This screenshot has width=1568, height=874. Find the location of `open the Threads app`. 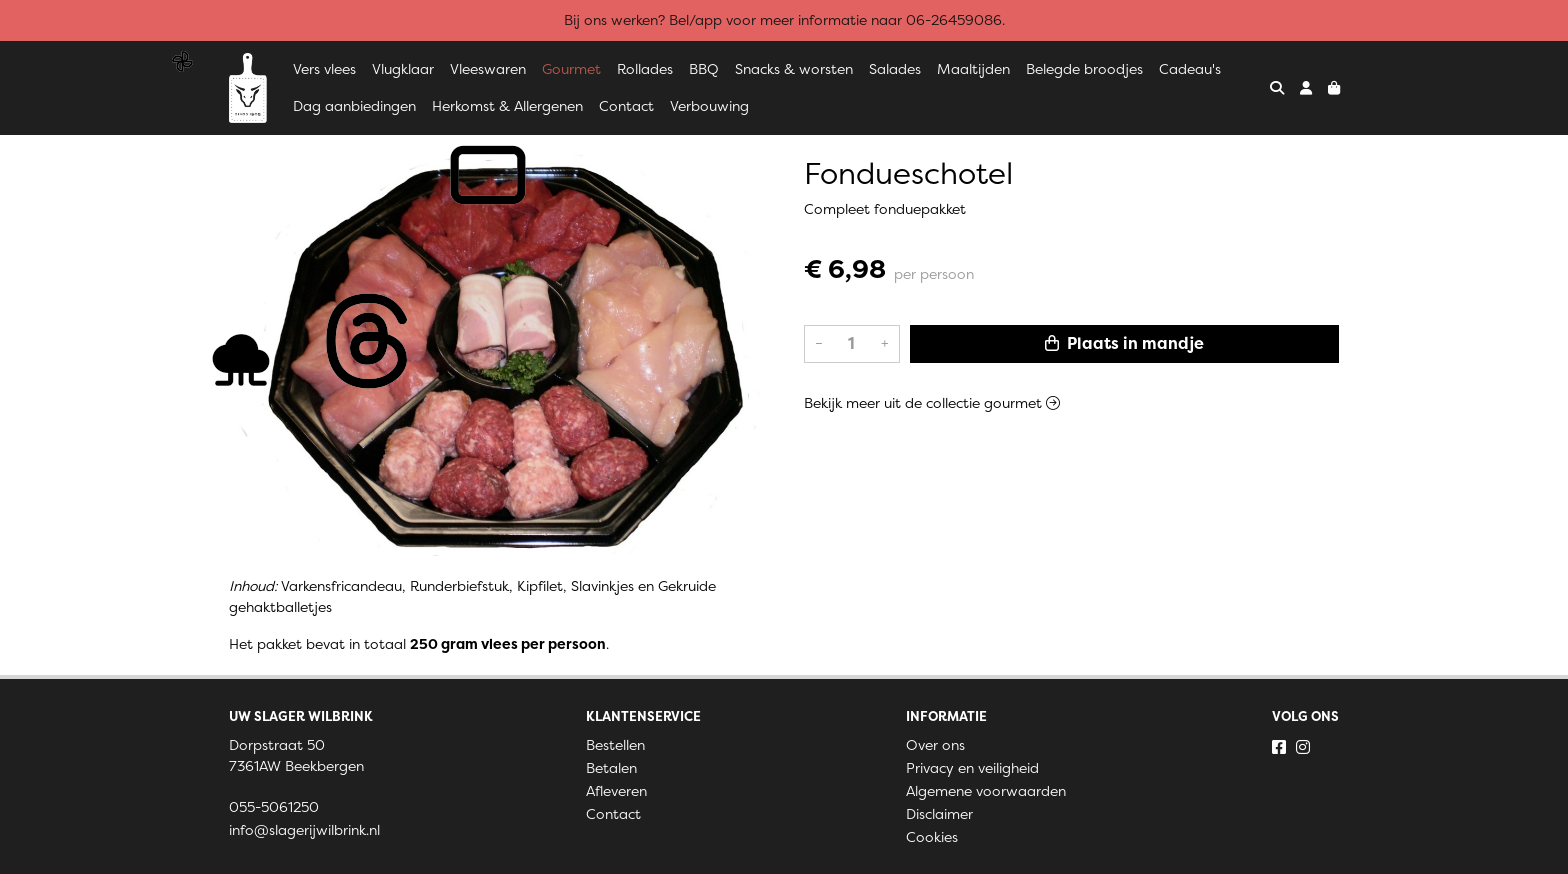

open the Threads app is located at coordinates (369, 341).